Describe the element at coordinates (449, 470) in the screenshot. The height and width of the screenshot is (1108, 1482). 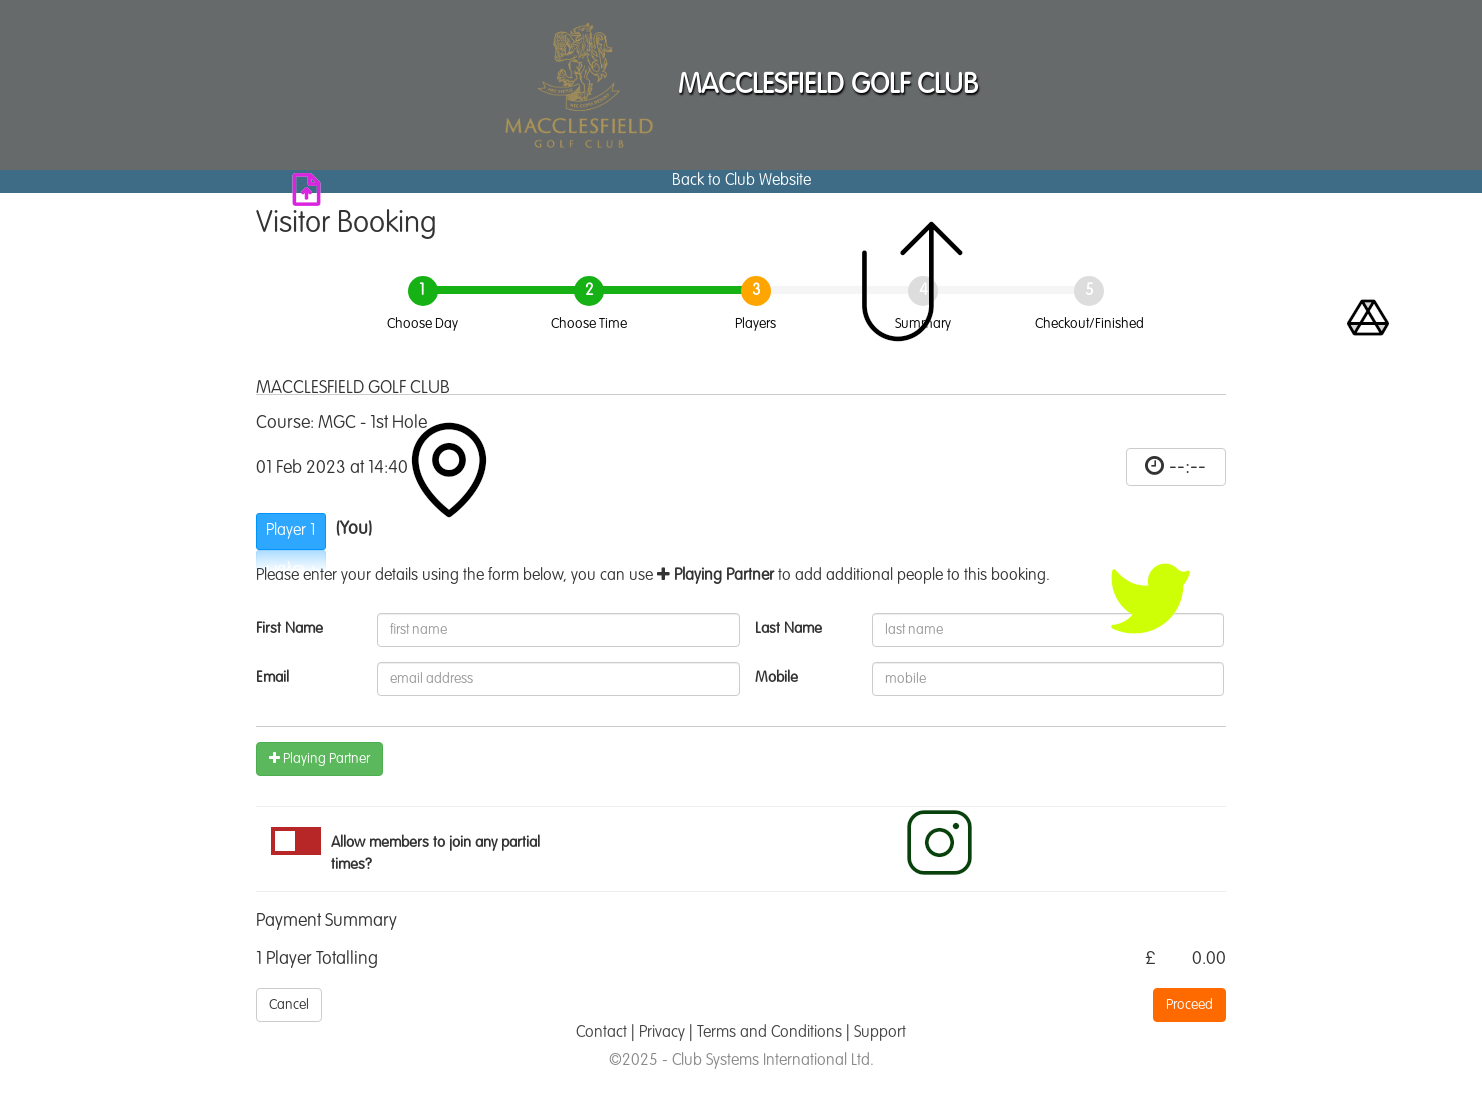
I see `view or set a location on the map` at that location.